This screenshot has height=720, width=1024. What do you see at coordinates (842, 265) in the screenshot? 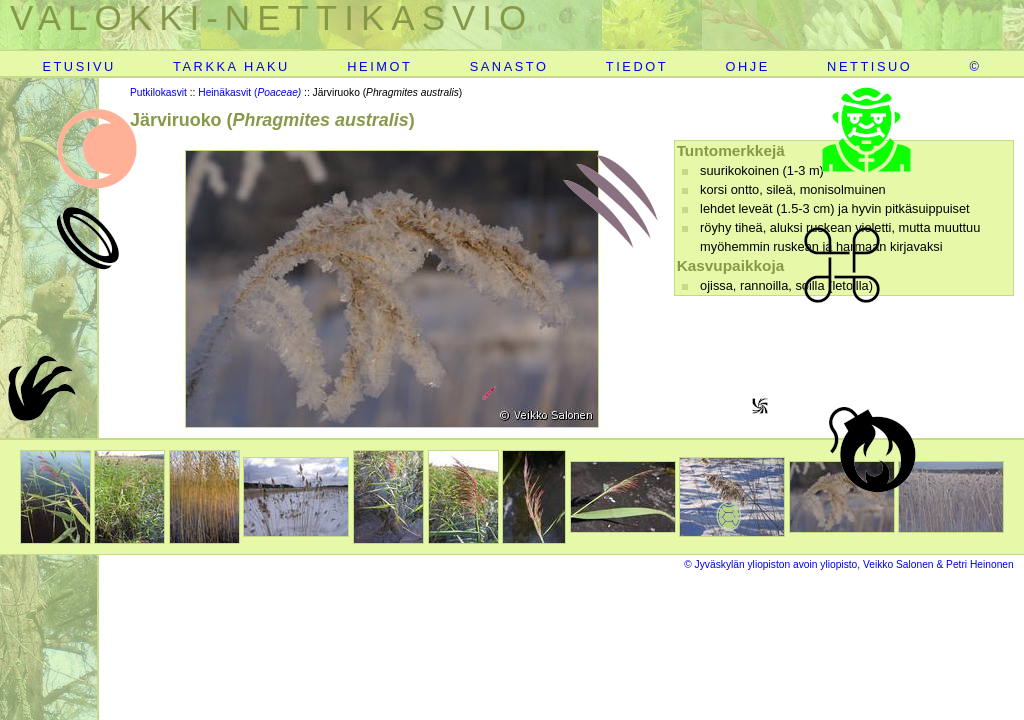
I see `command key modifier (mac keyboard shortcut)` at bounding box center [842, 265].